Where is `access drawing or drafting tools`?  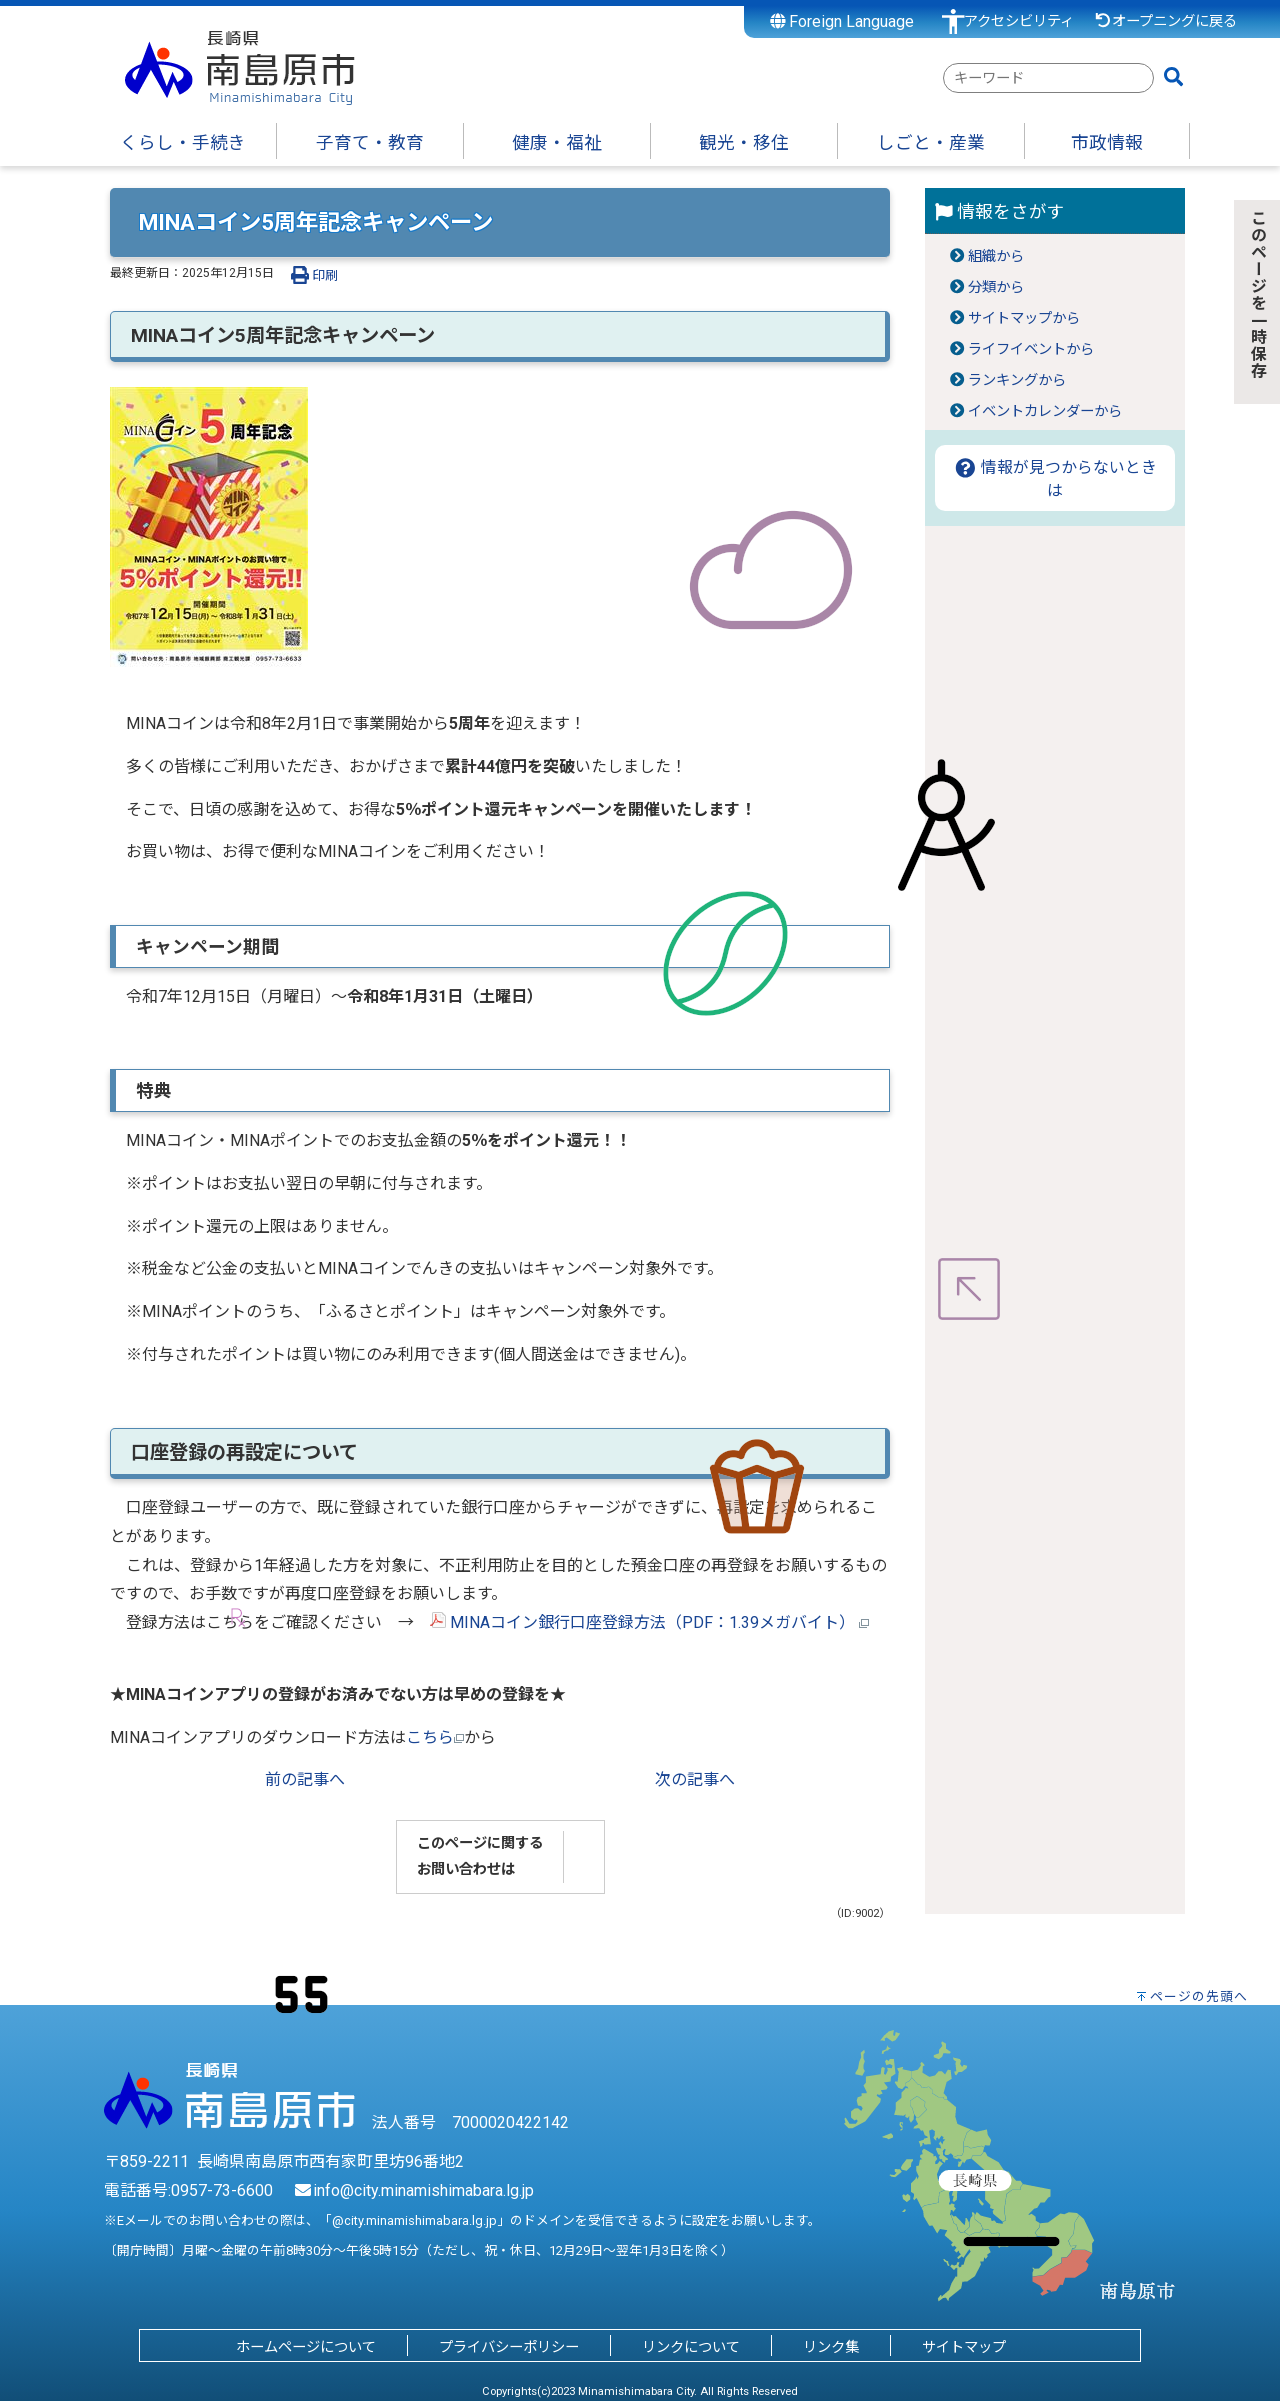
access drawing or drafting tools is located at coordinates (941, 827).